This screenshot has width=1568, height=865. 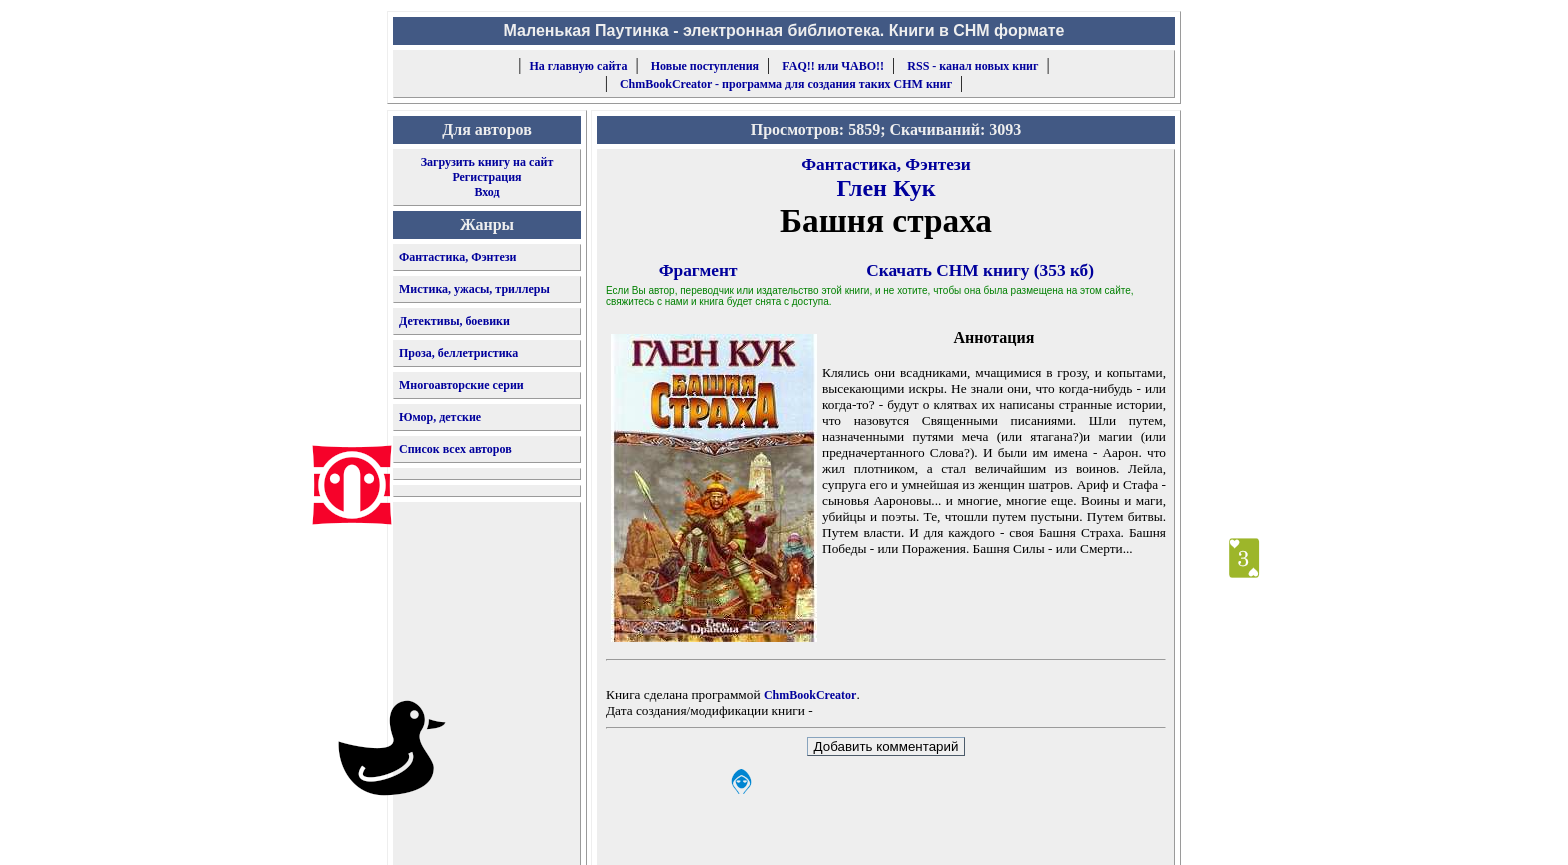 I want to click on select rogue or stealth character class, so click(x=741, y=781).